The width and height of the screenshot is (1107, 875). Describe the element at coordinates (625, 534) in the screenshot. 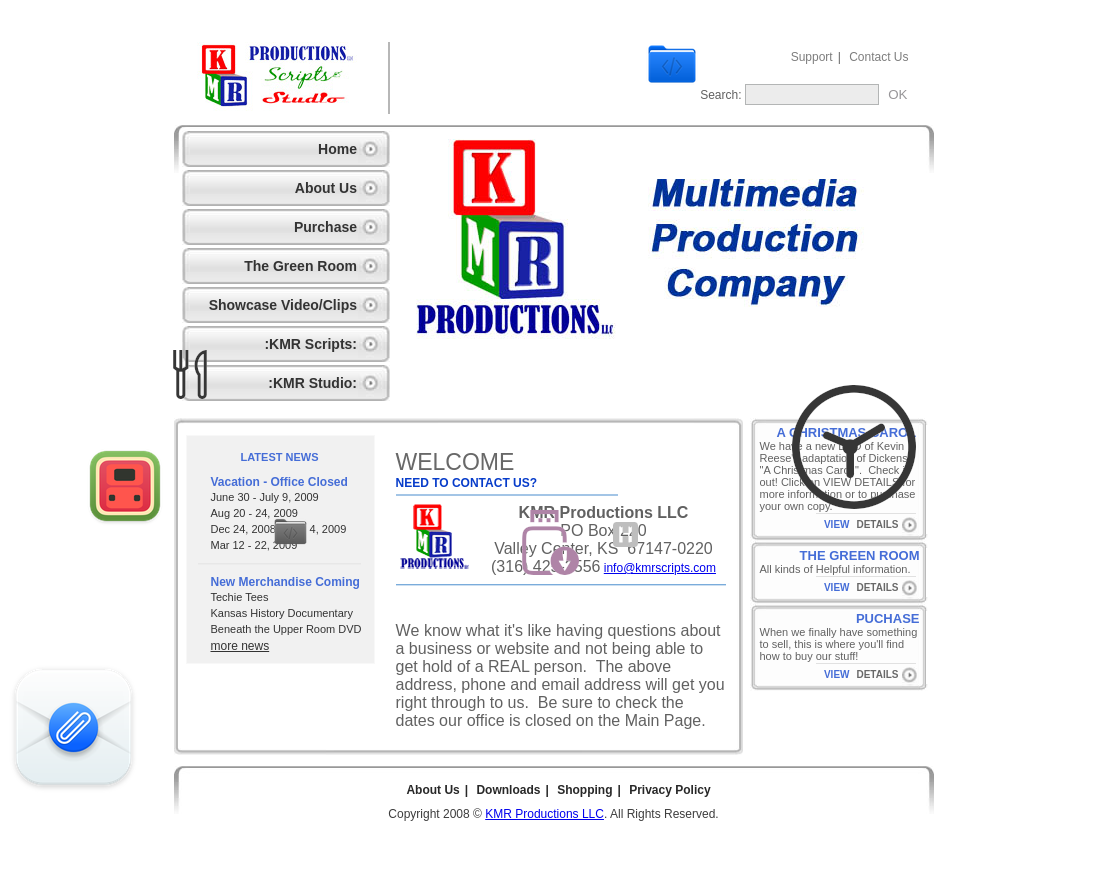

I see `indicates HSPA mobile network connection` at that location.